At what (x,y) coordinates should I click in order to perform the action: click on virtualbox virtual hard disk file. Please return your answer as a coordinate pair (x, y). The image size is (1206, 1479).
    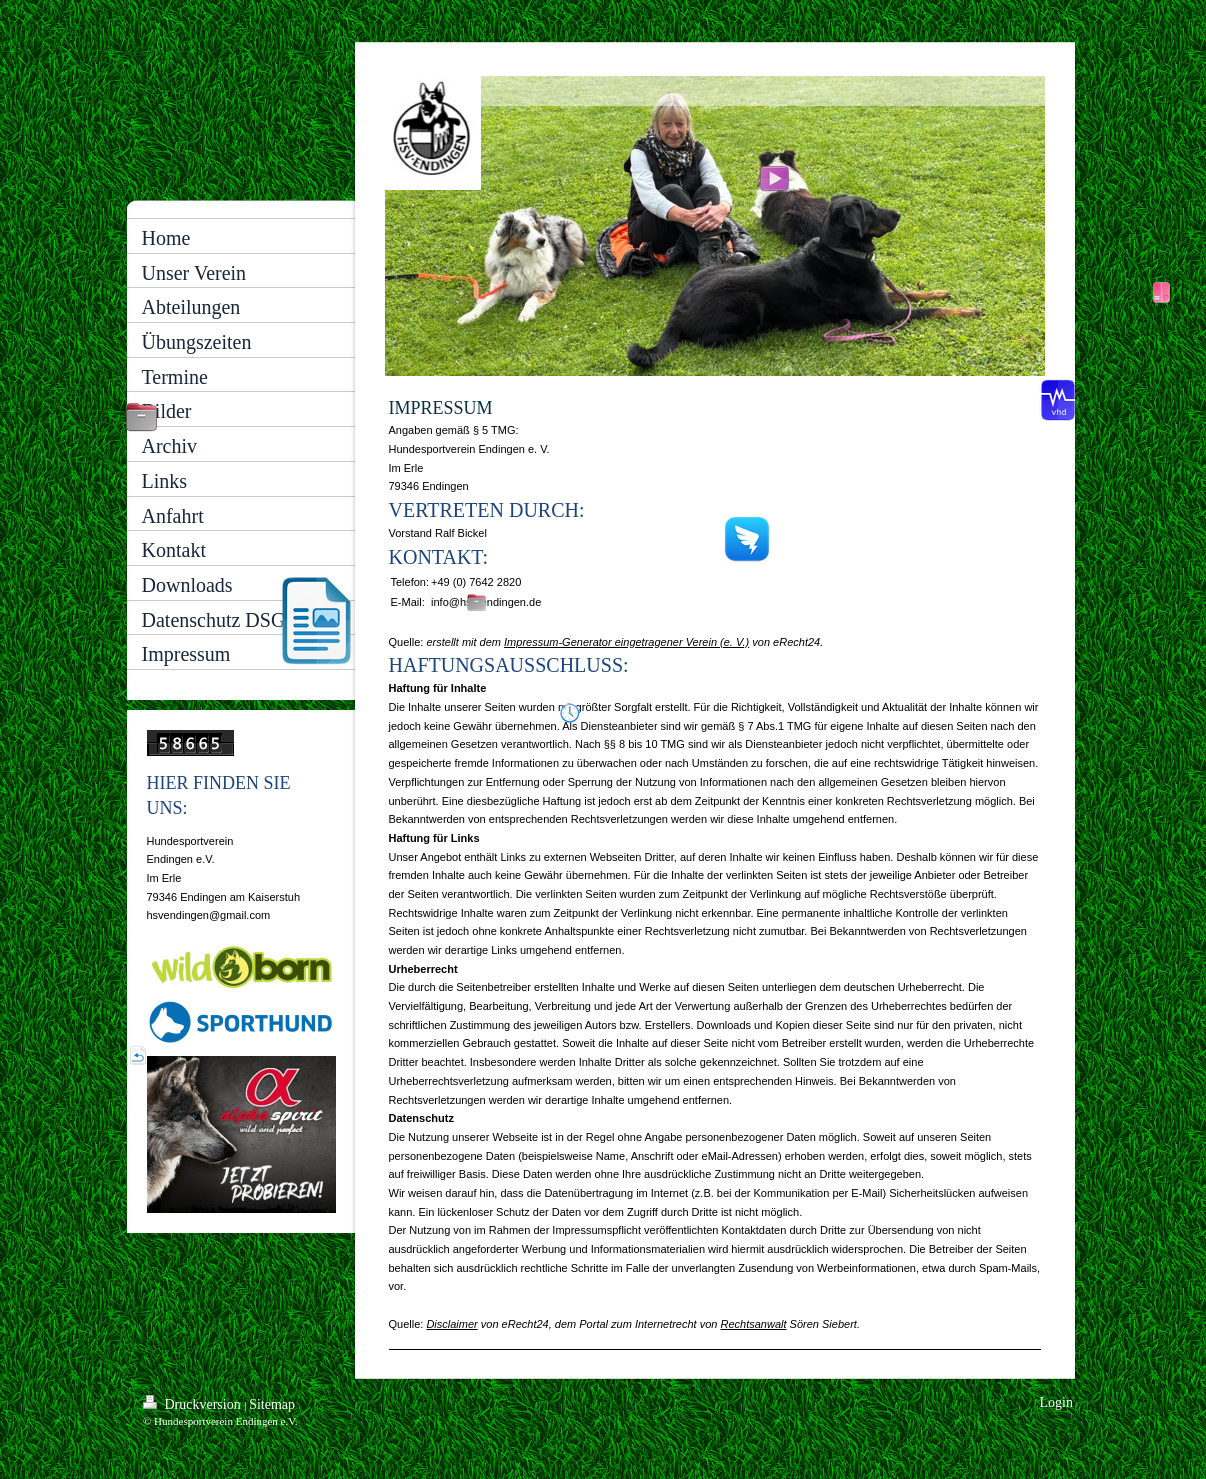
    Looking at the image, I should click on (1058, 400).